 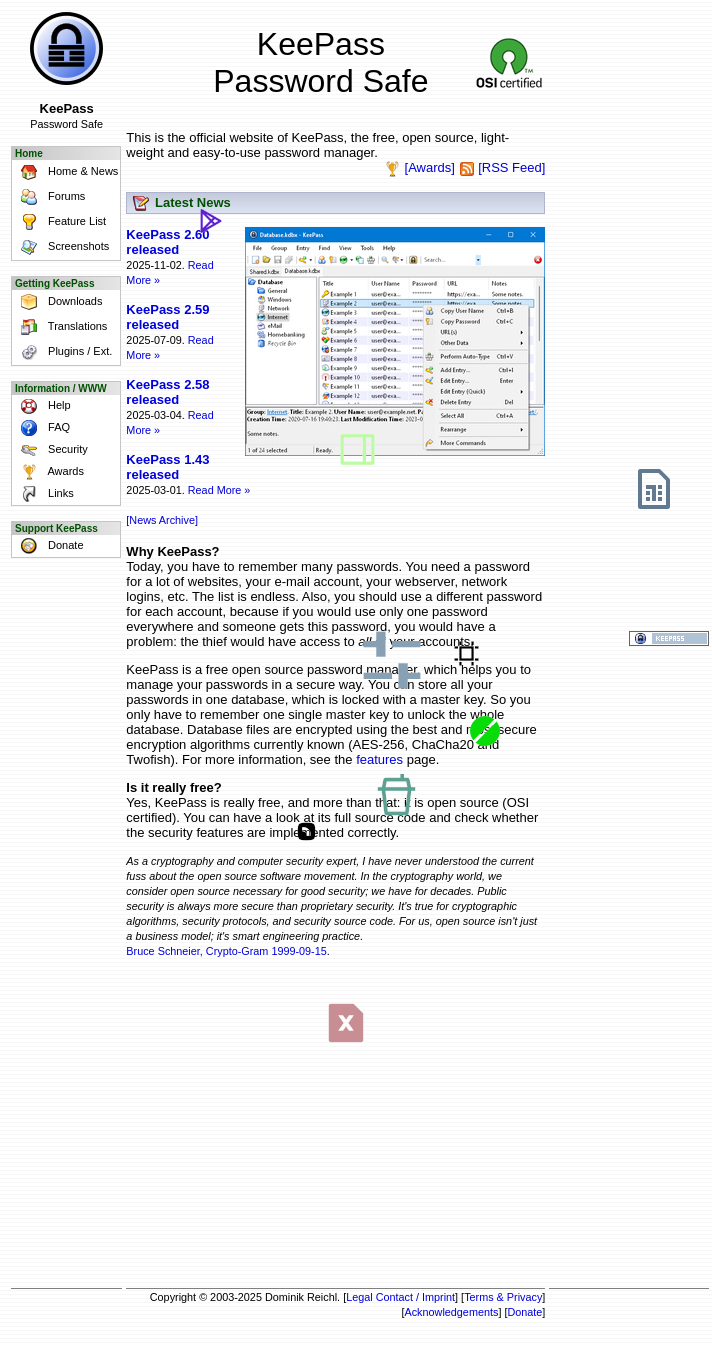 I want to click on open Spectrum community app, so click(x=306, y=831).